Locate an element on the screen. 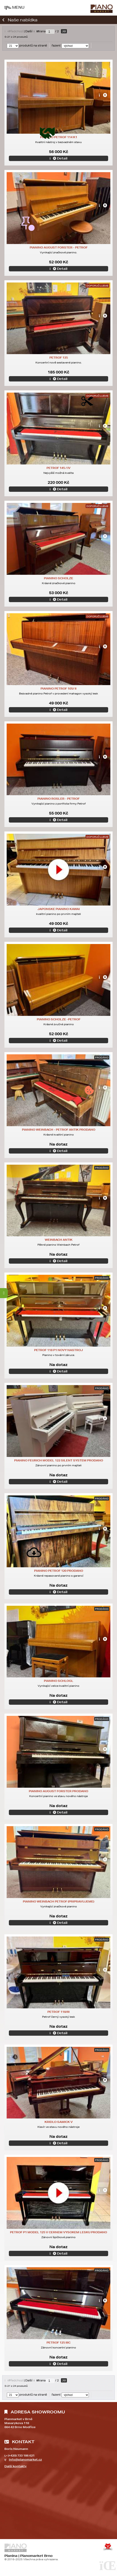 The image size is (117, 2576). manage cookie preferences is located at coordinates (89, 1090).